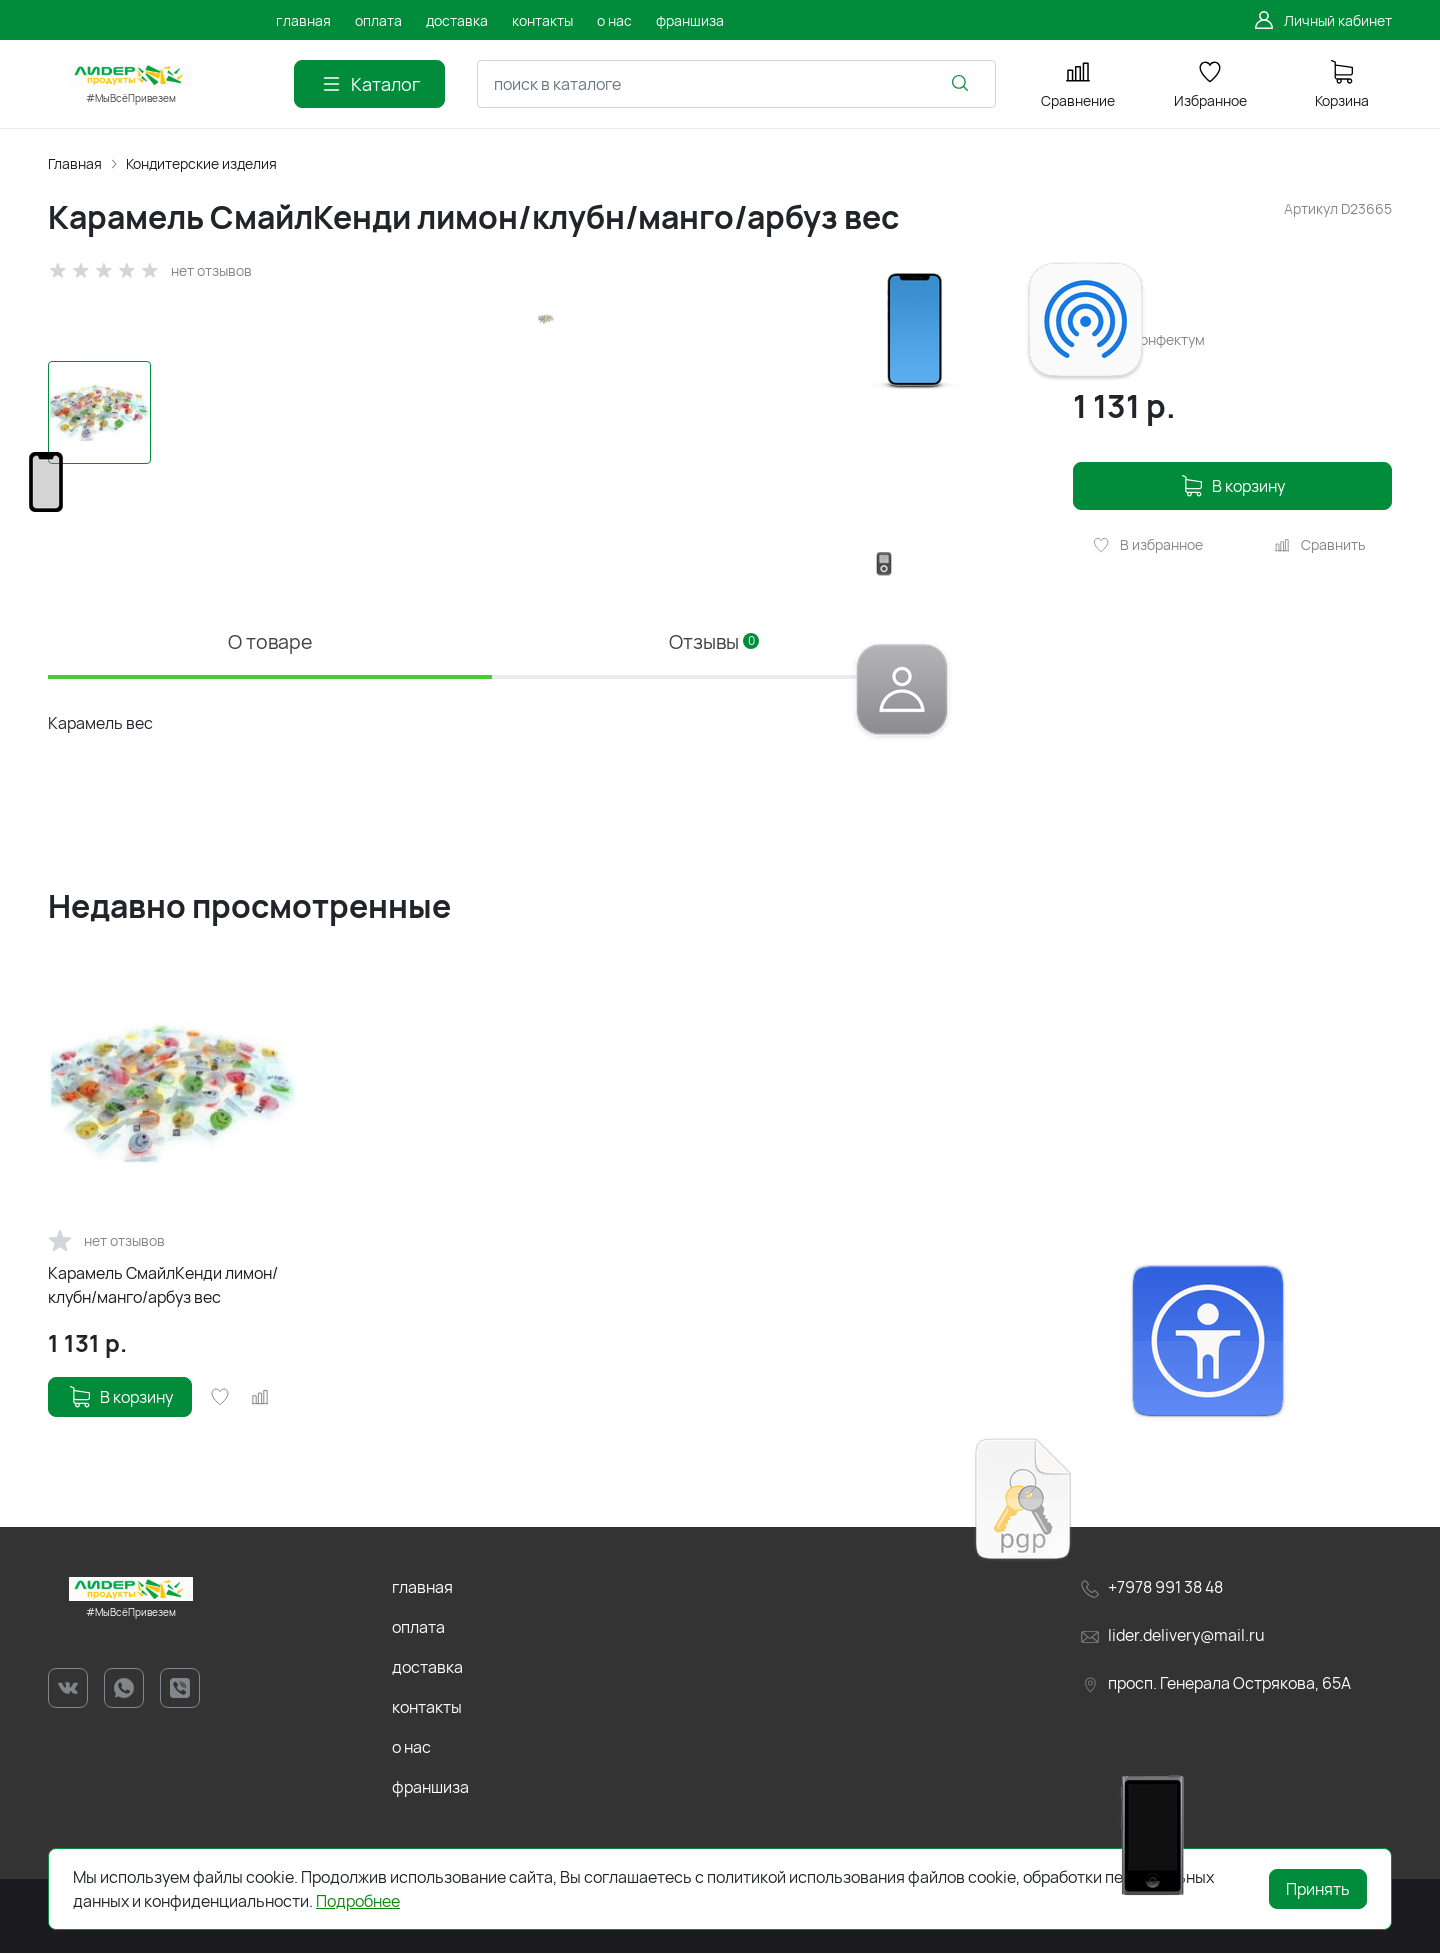 The width and height of the screenshot is (1440, 1954). I want to click on access accessibility settings, so click(1208, 1341).